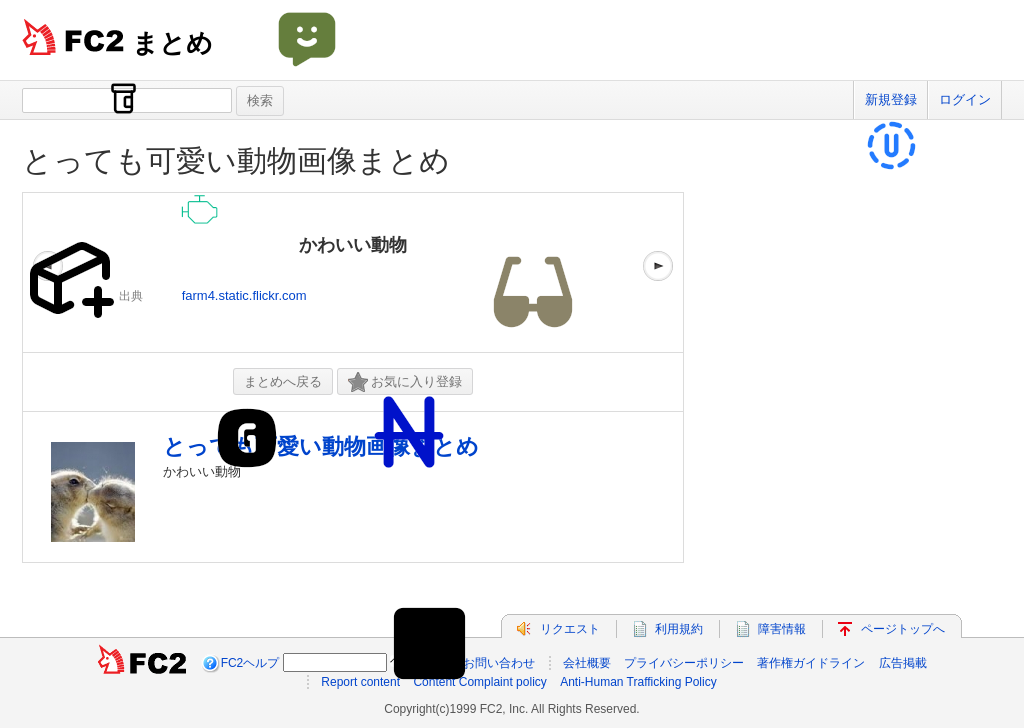  What do you see at coordinates (307, 38) in the screenshot?
I see `open chatbot or AI assistant` at bounding box center [307, 38].